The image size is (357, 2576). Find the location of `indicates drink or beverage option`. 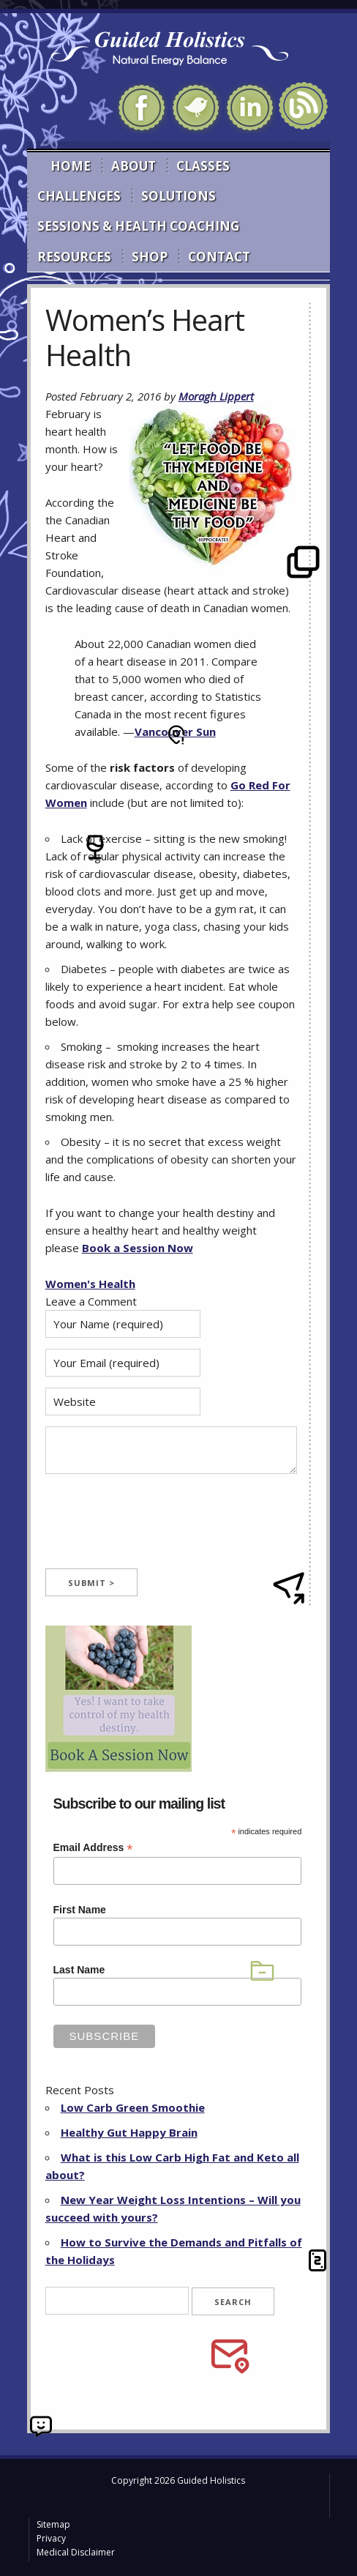

indicates drink or beverage option is located at coordinates (95, 847).